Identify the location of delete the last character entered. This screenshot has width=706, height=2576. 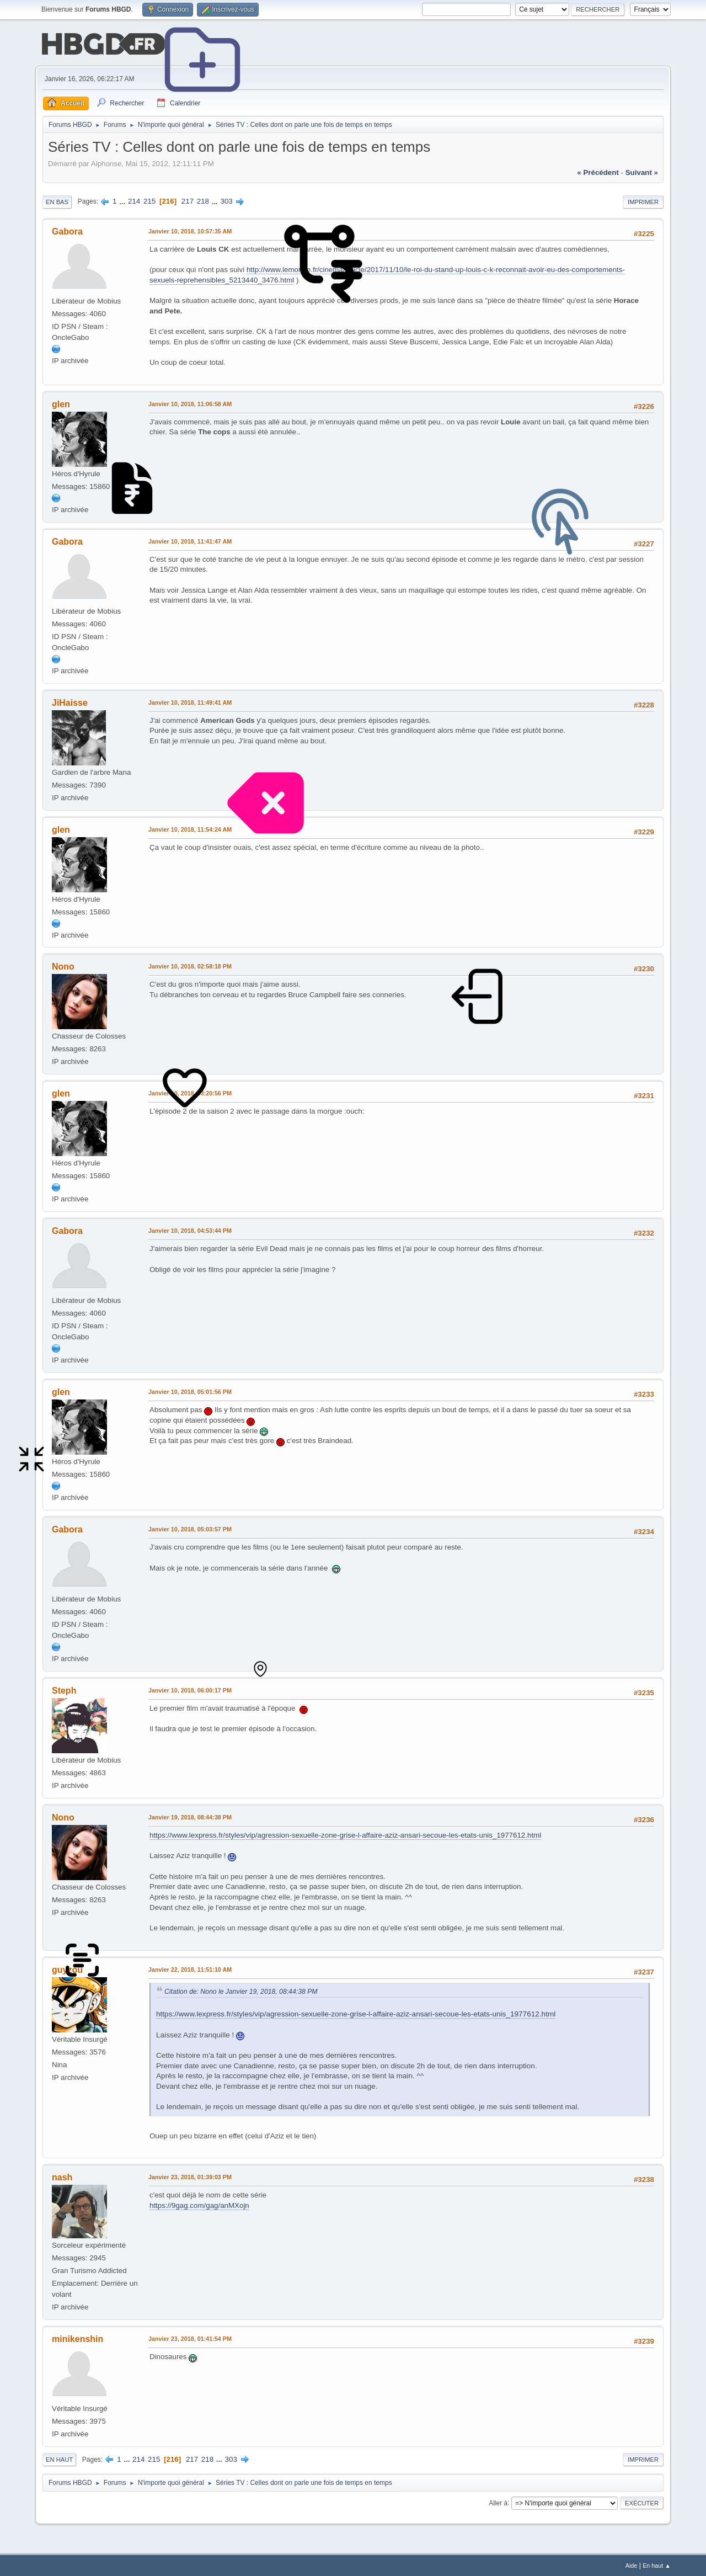
(265, 803).